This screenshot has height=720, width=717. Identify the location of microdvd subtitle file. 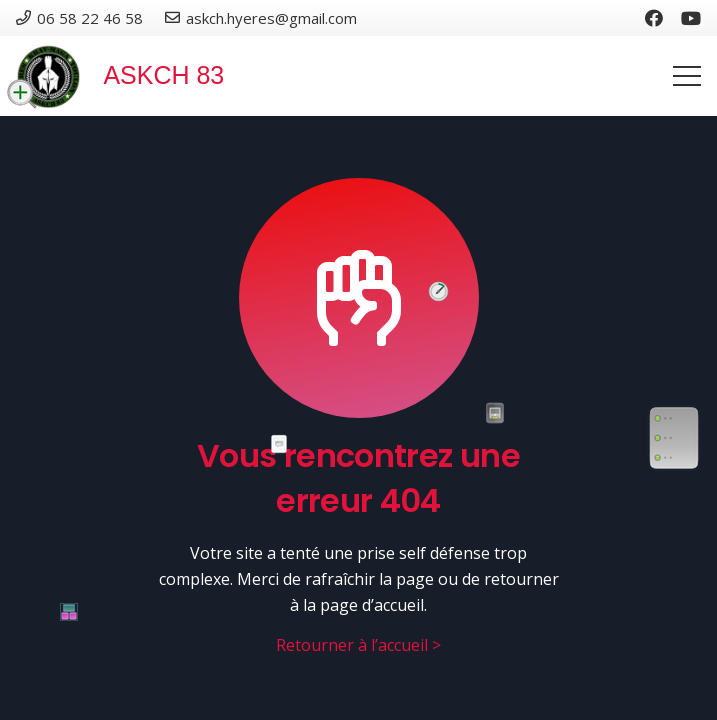
(279, 444).